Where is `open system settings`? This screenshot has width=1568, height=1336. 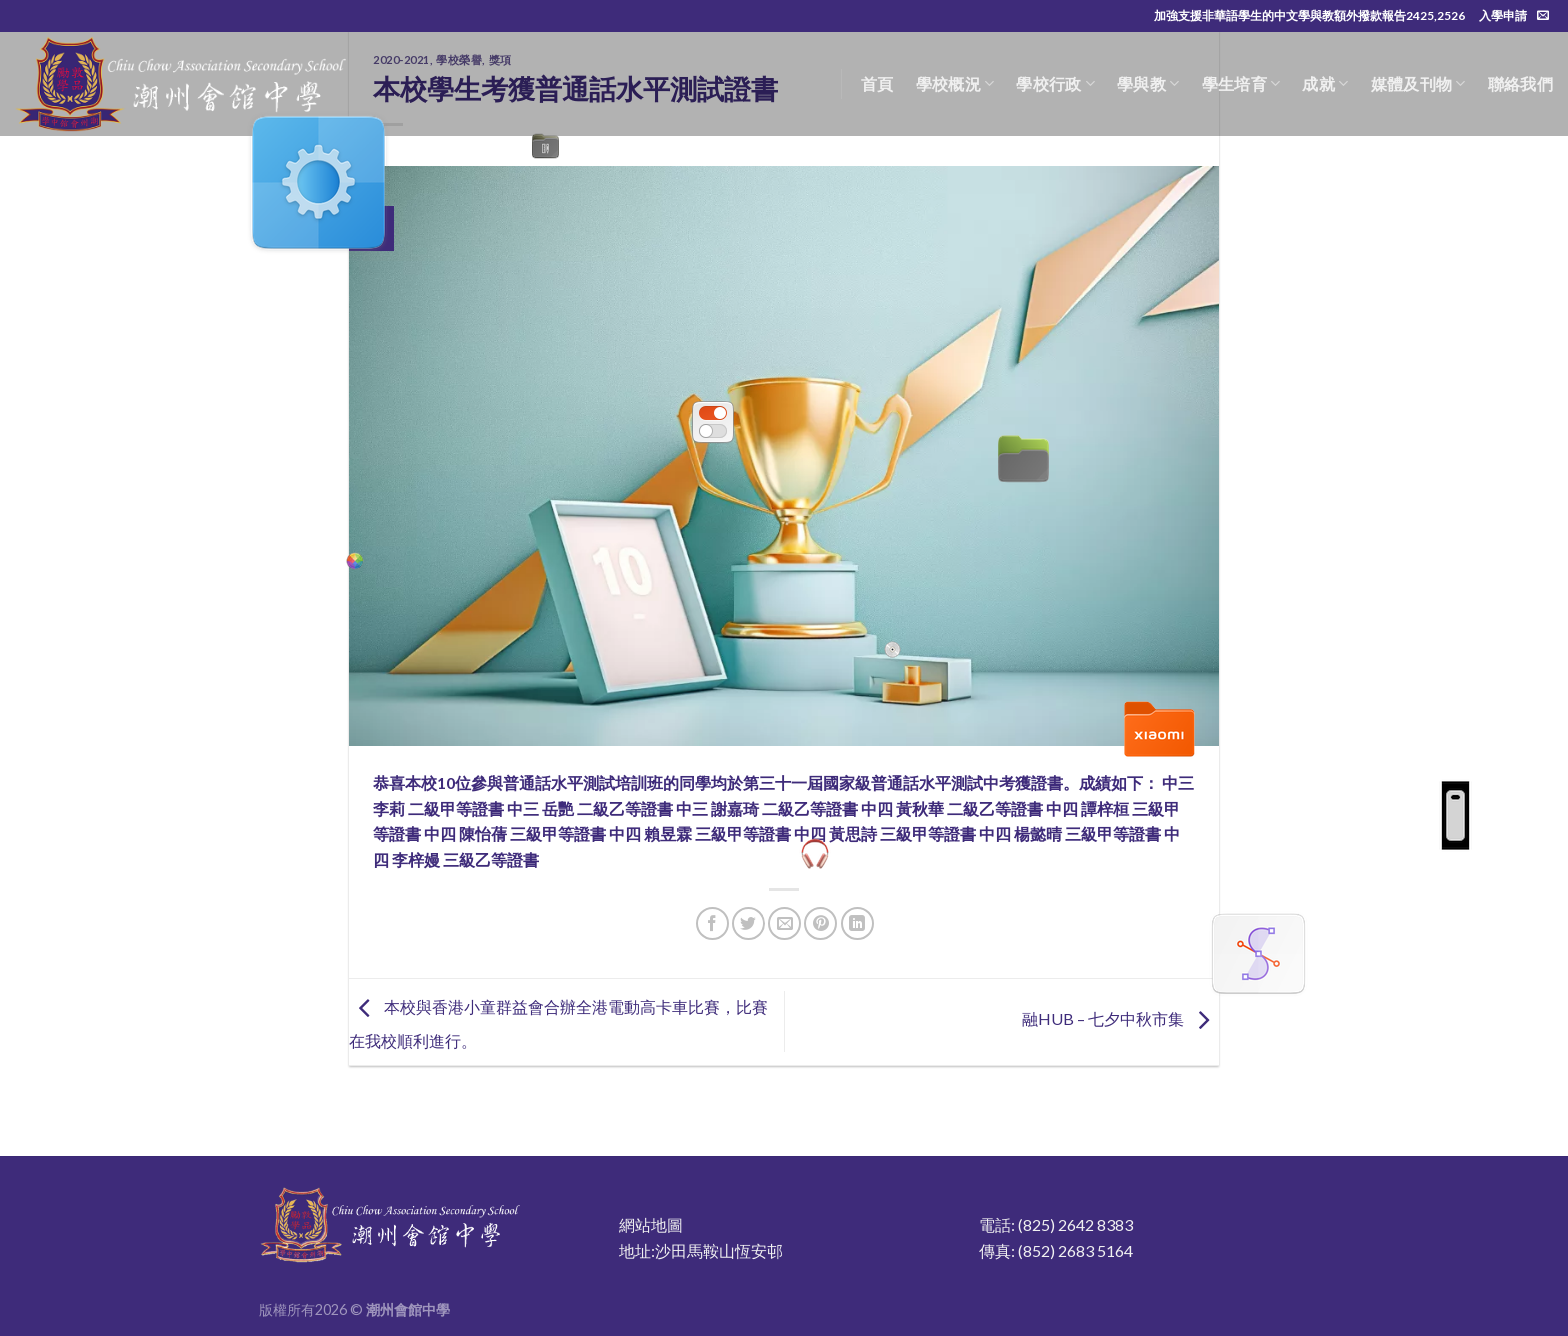
open system settings is located at coordinates (713, 422).